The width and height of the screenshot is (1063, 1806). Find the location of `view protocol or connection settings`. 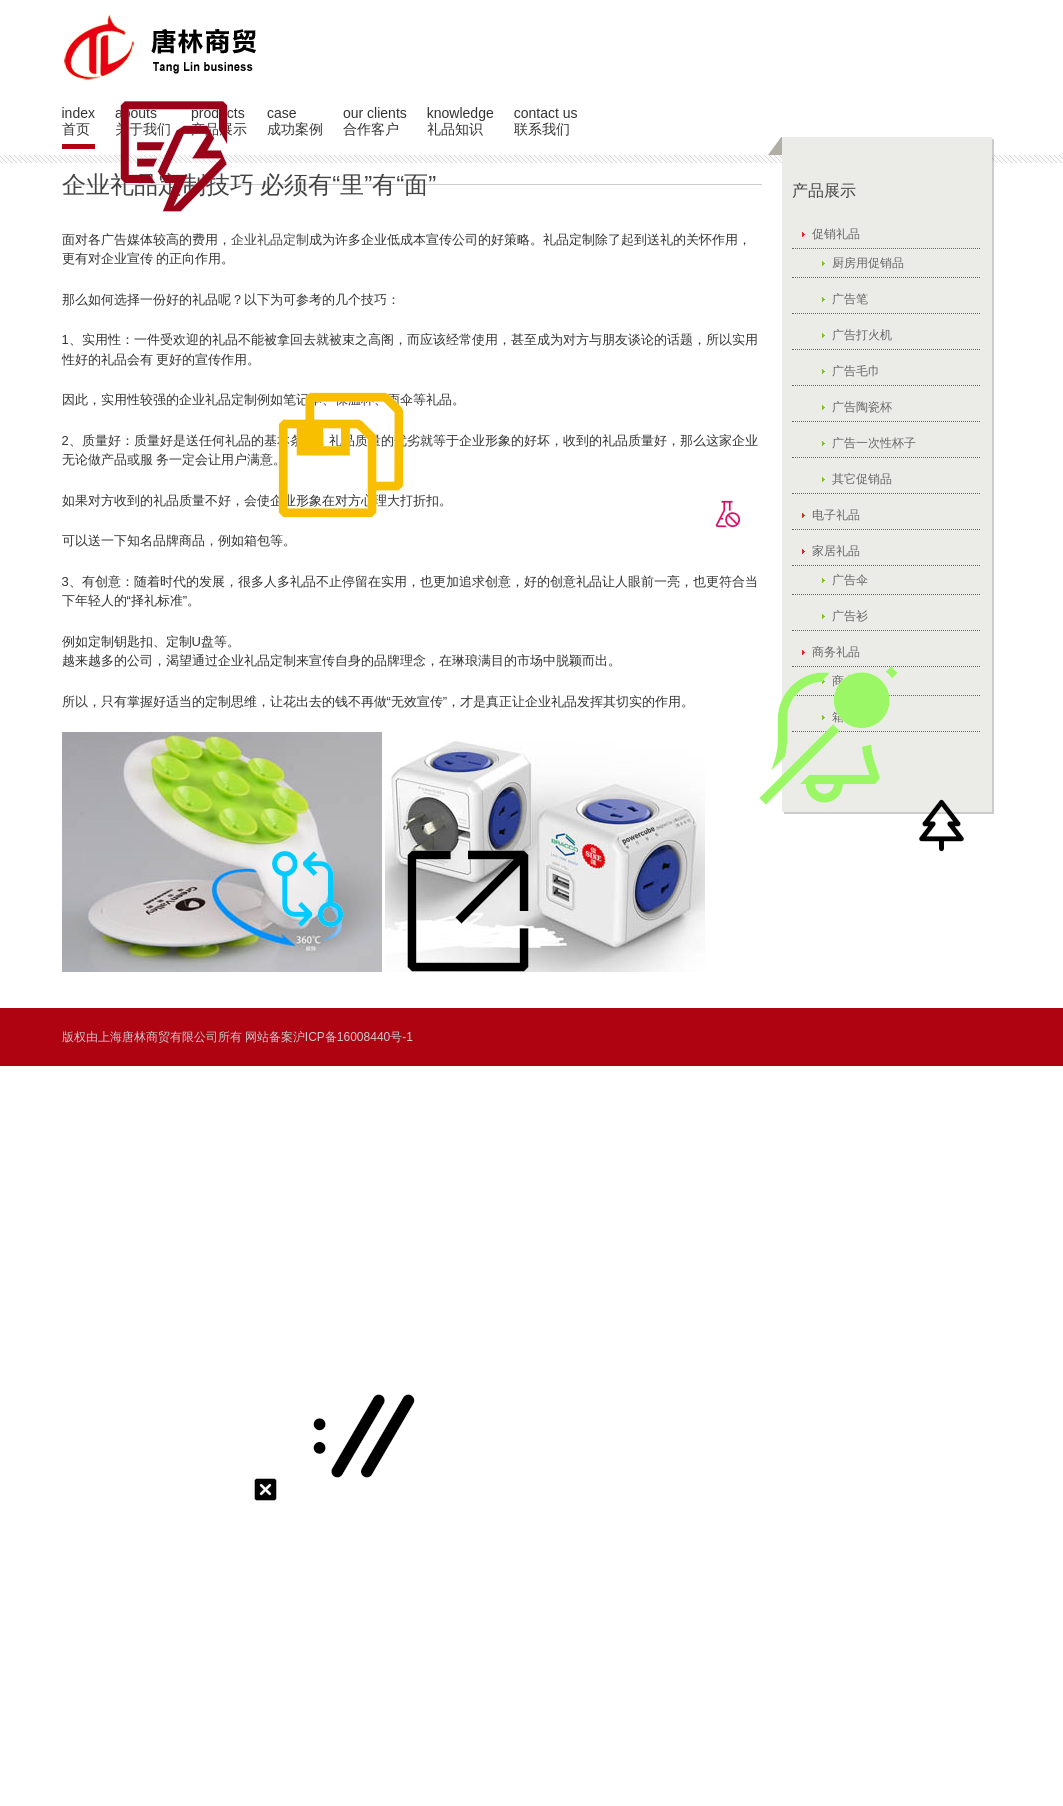

view protocol or connection settings is located at coordinates (361, 1436).